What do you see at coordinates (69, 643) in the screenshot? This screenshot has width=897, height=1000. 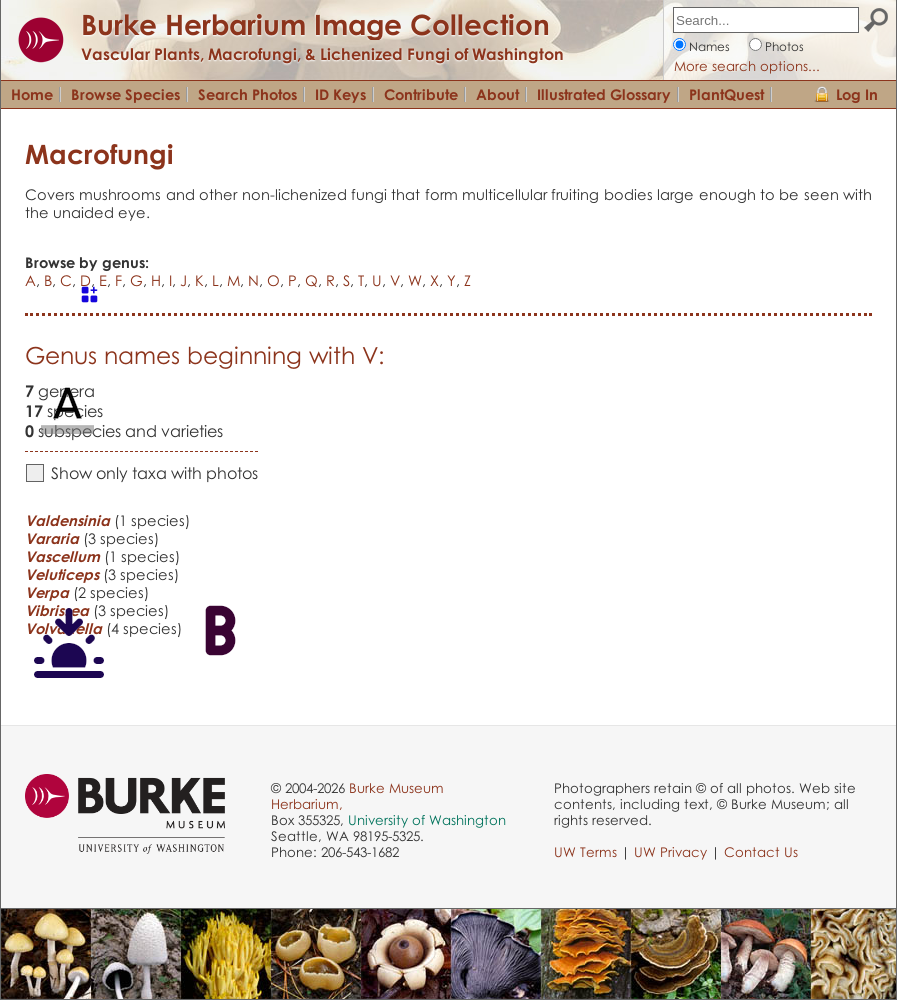 I see `indicates sunset or evening time` at bounding box center [69, 643].